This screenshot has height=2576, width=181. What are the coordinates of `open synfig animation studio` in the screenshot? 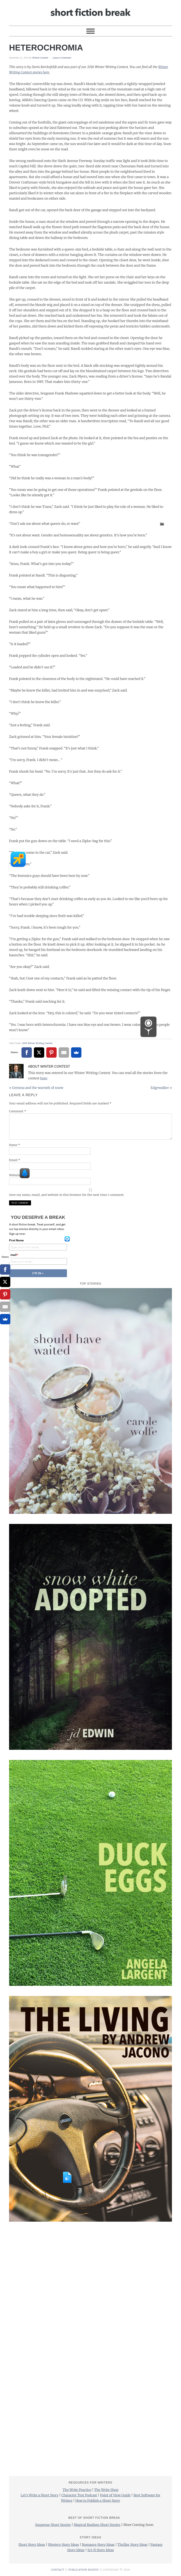 It's located at (25, 1173).